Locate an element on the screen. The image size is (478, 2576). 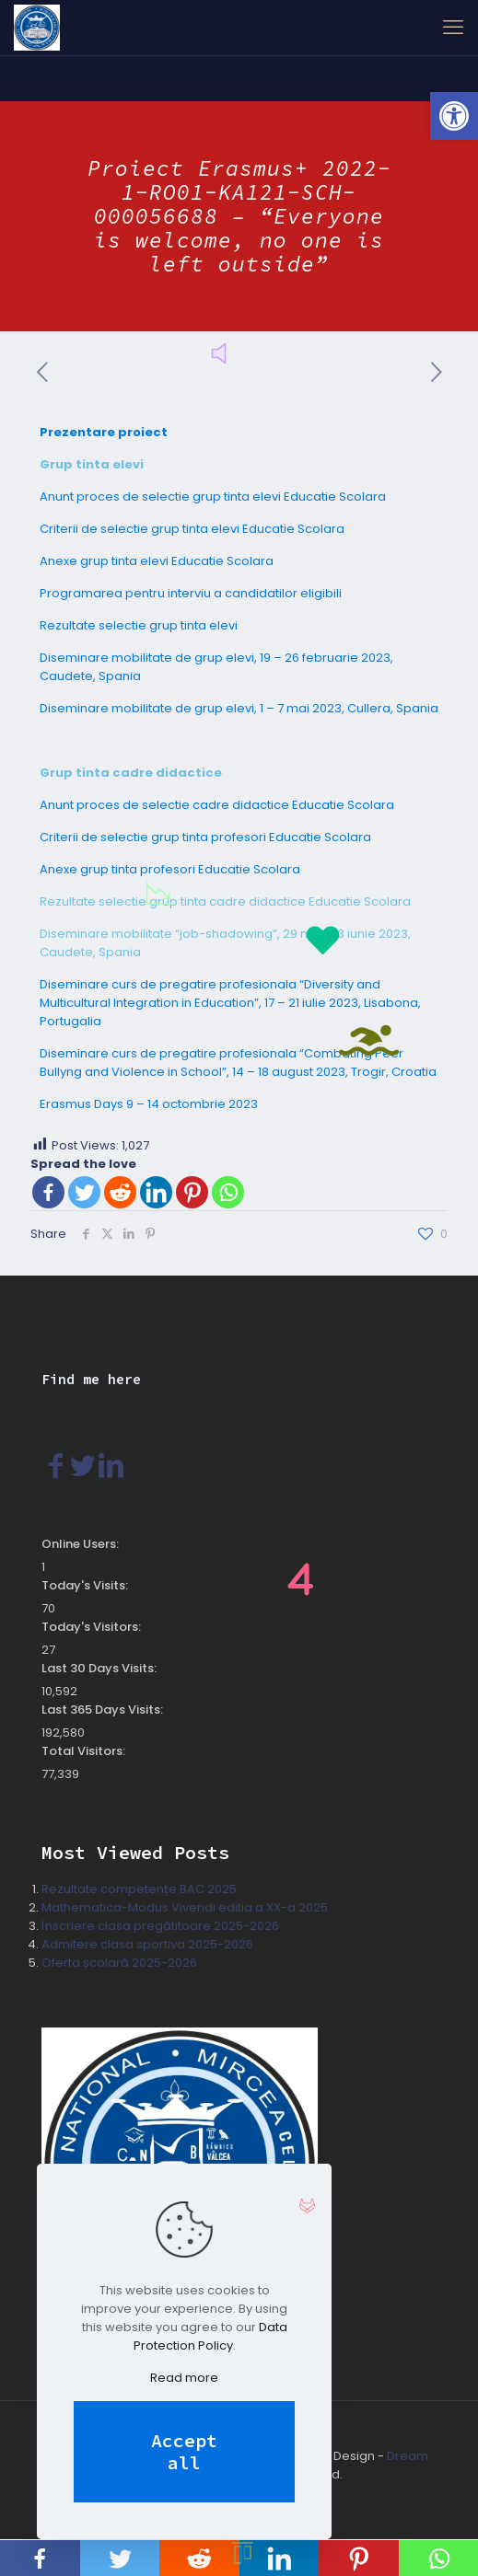
access swimming pool or aquatic facilities is located at coordinates (368, 1040).